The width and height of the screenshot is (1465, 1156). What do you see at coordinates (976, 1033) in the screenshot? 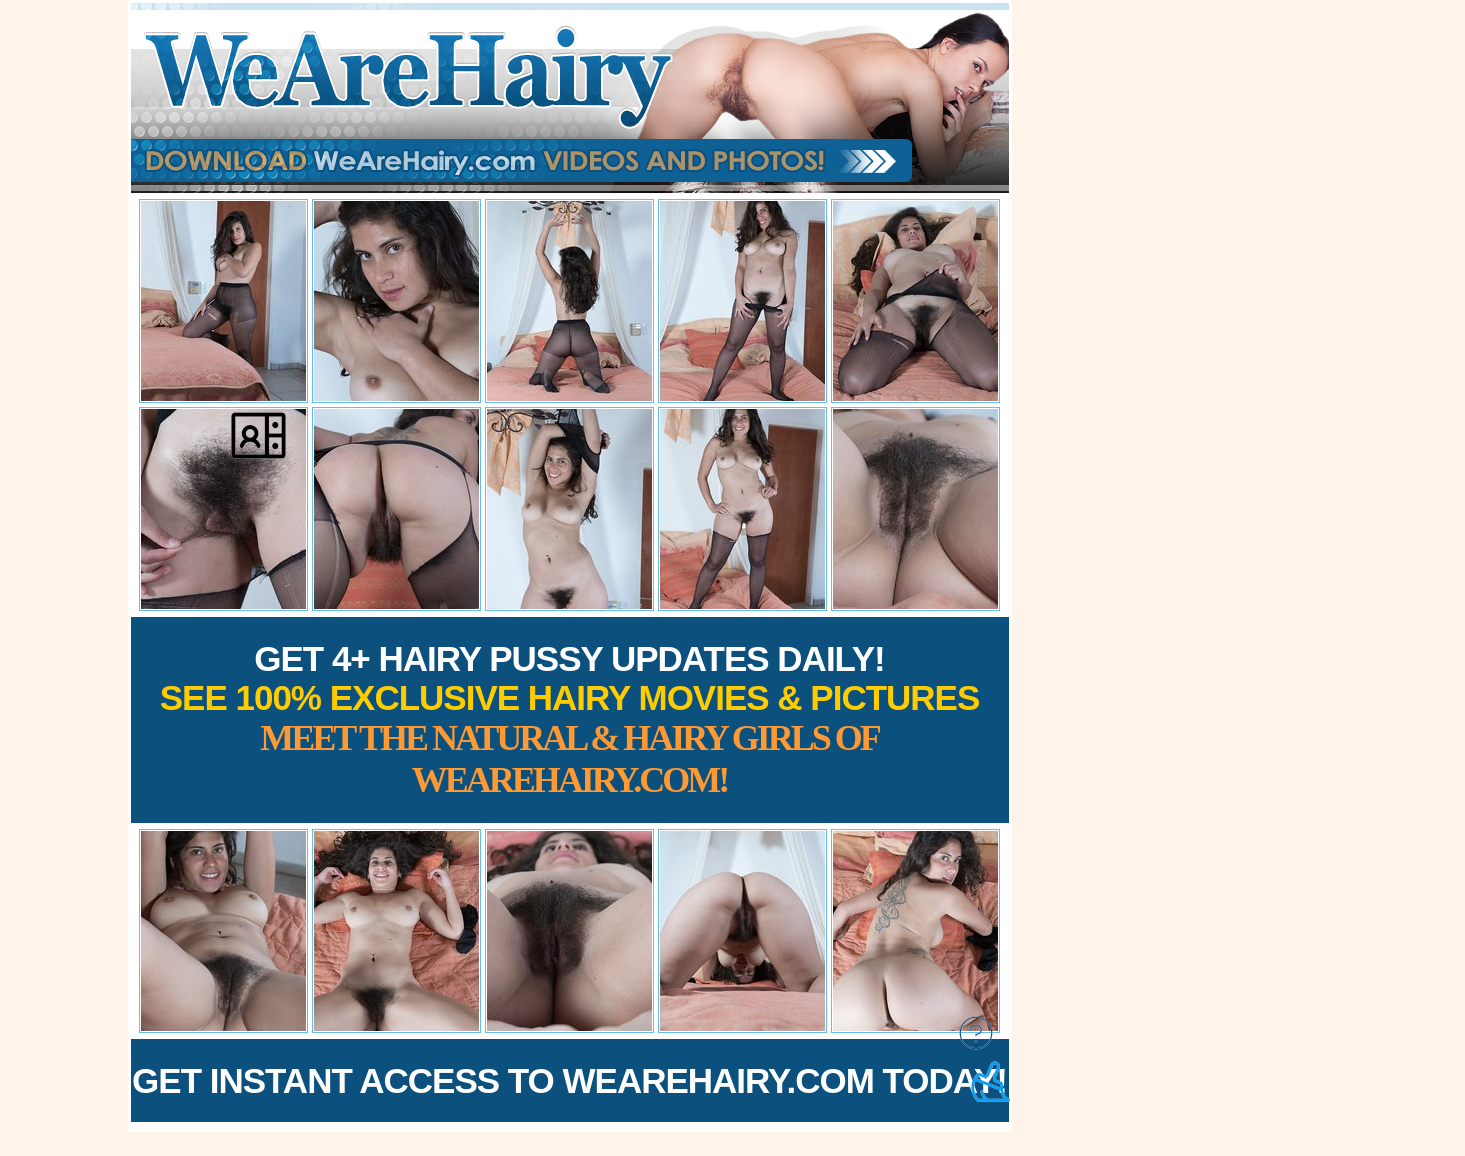
I see `access help or support` at bounding box center [976, 1033].